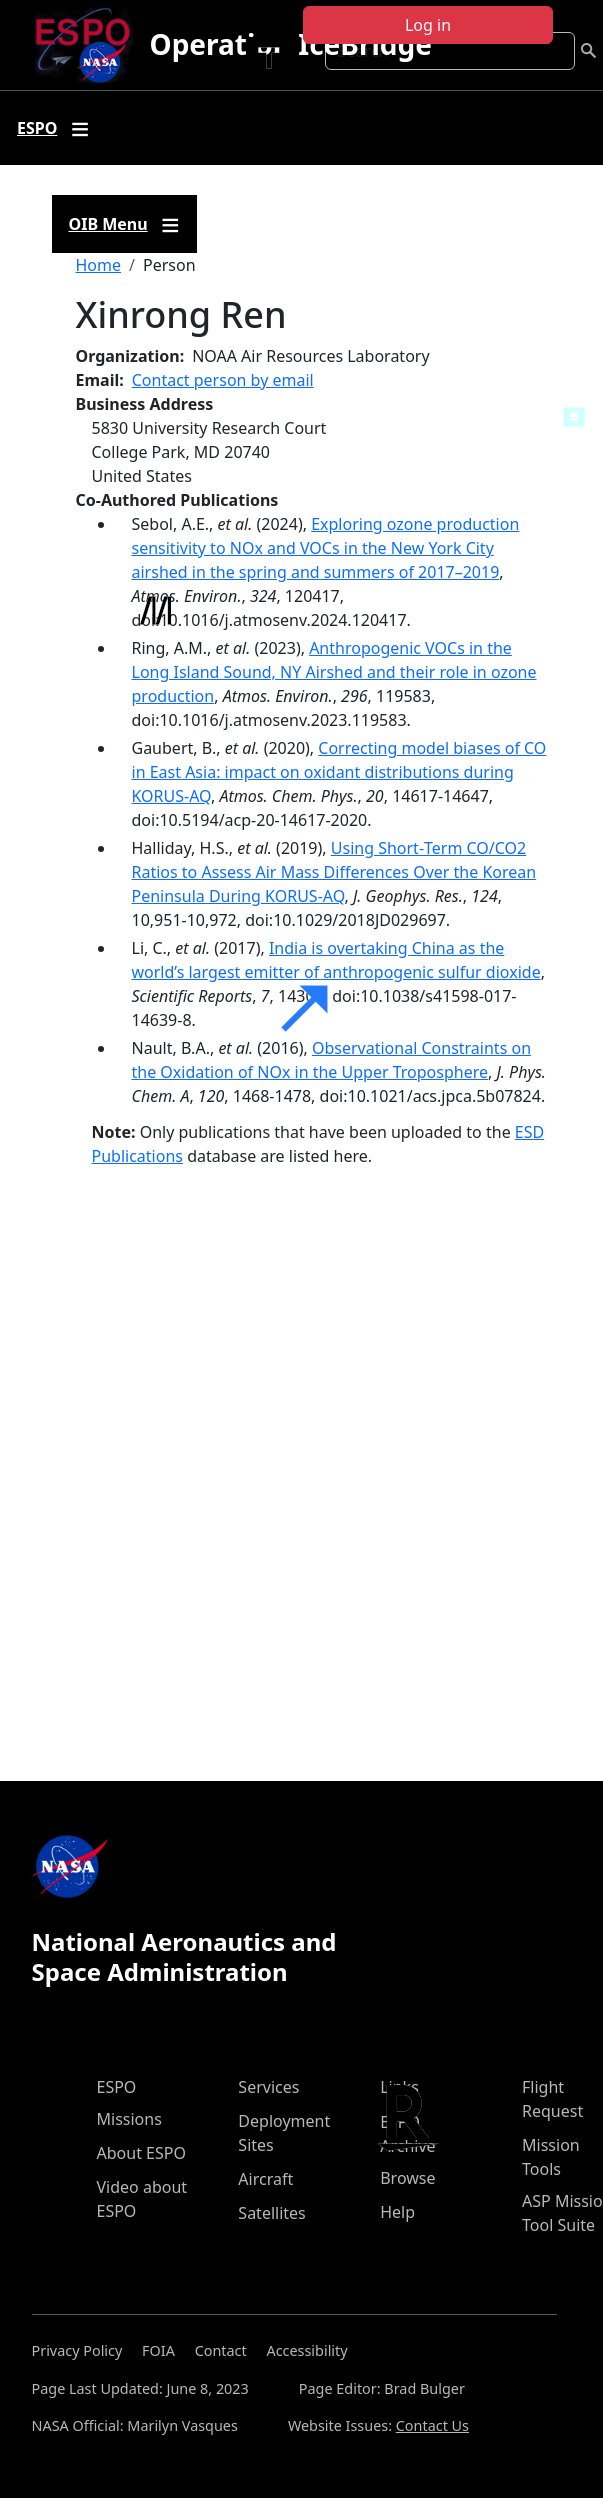 This screenshot has height=2498, width=603. What do you see at coordinates (155, 610) in the screenshot?
I see `visit MDN Web Docs for developer documentation` at bounding box center [155, 610].